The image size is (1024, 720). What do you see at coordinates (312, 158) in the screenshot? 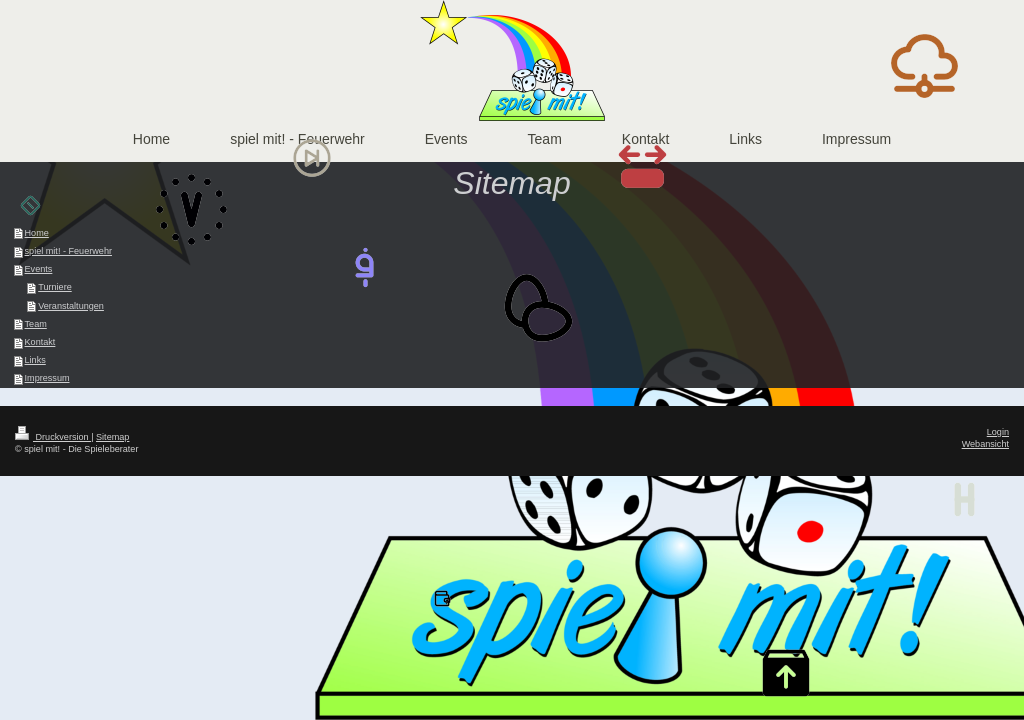
I see `skip to the next track or media item` at bounding box center [312, 158].